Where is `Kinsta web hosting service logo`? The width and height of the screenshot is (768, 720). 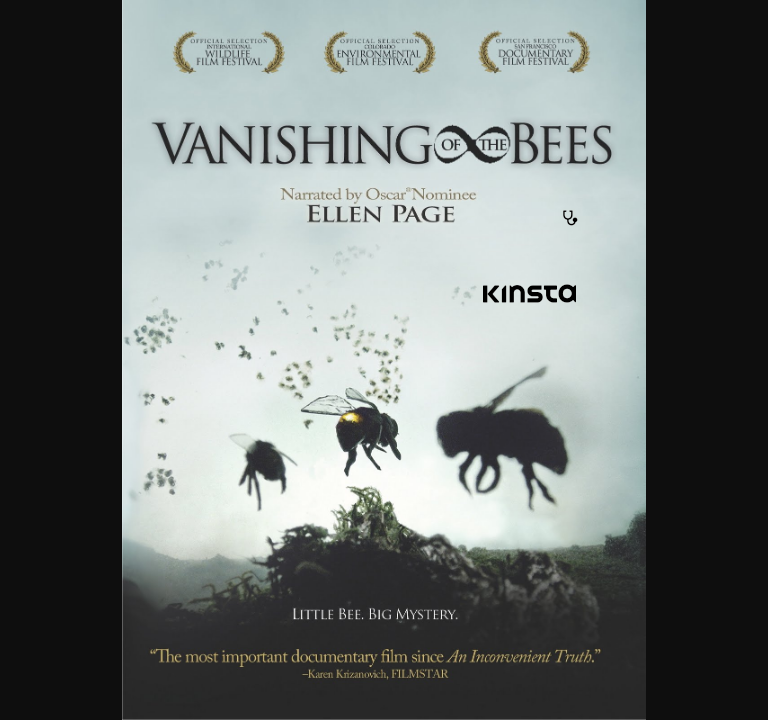 Kinsta web hosting service logo is located at coordinates (529, 293).